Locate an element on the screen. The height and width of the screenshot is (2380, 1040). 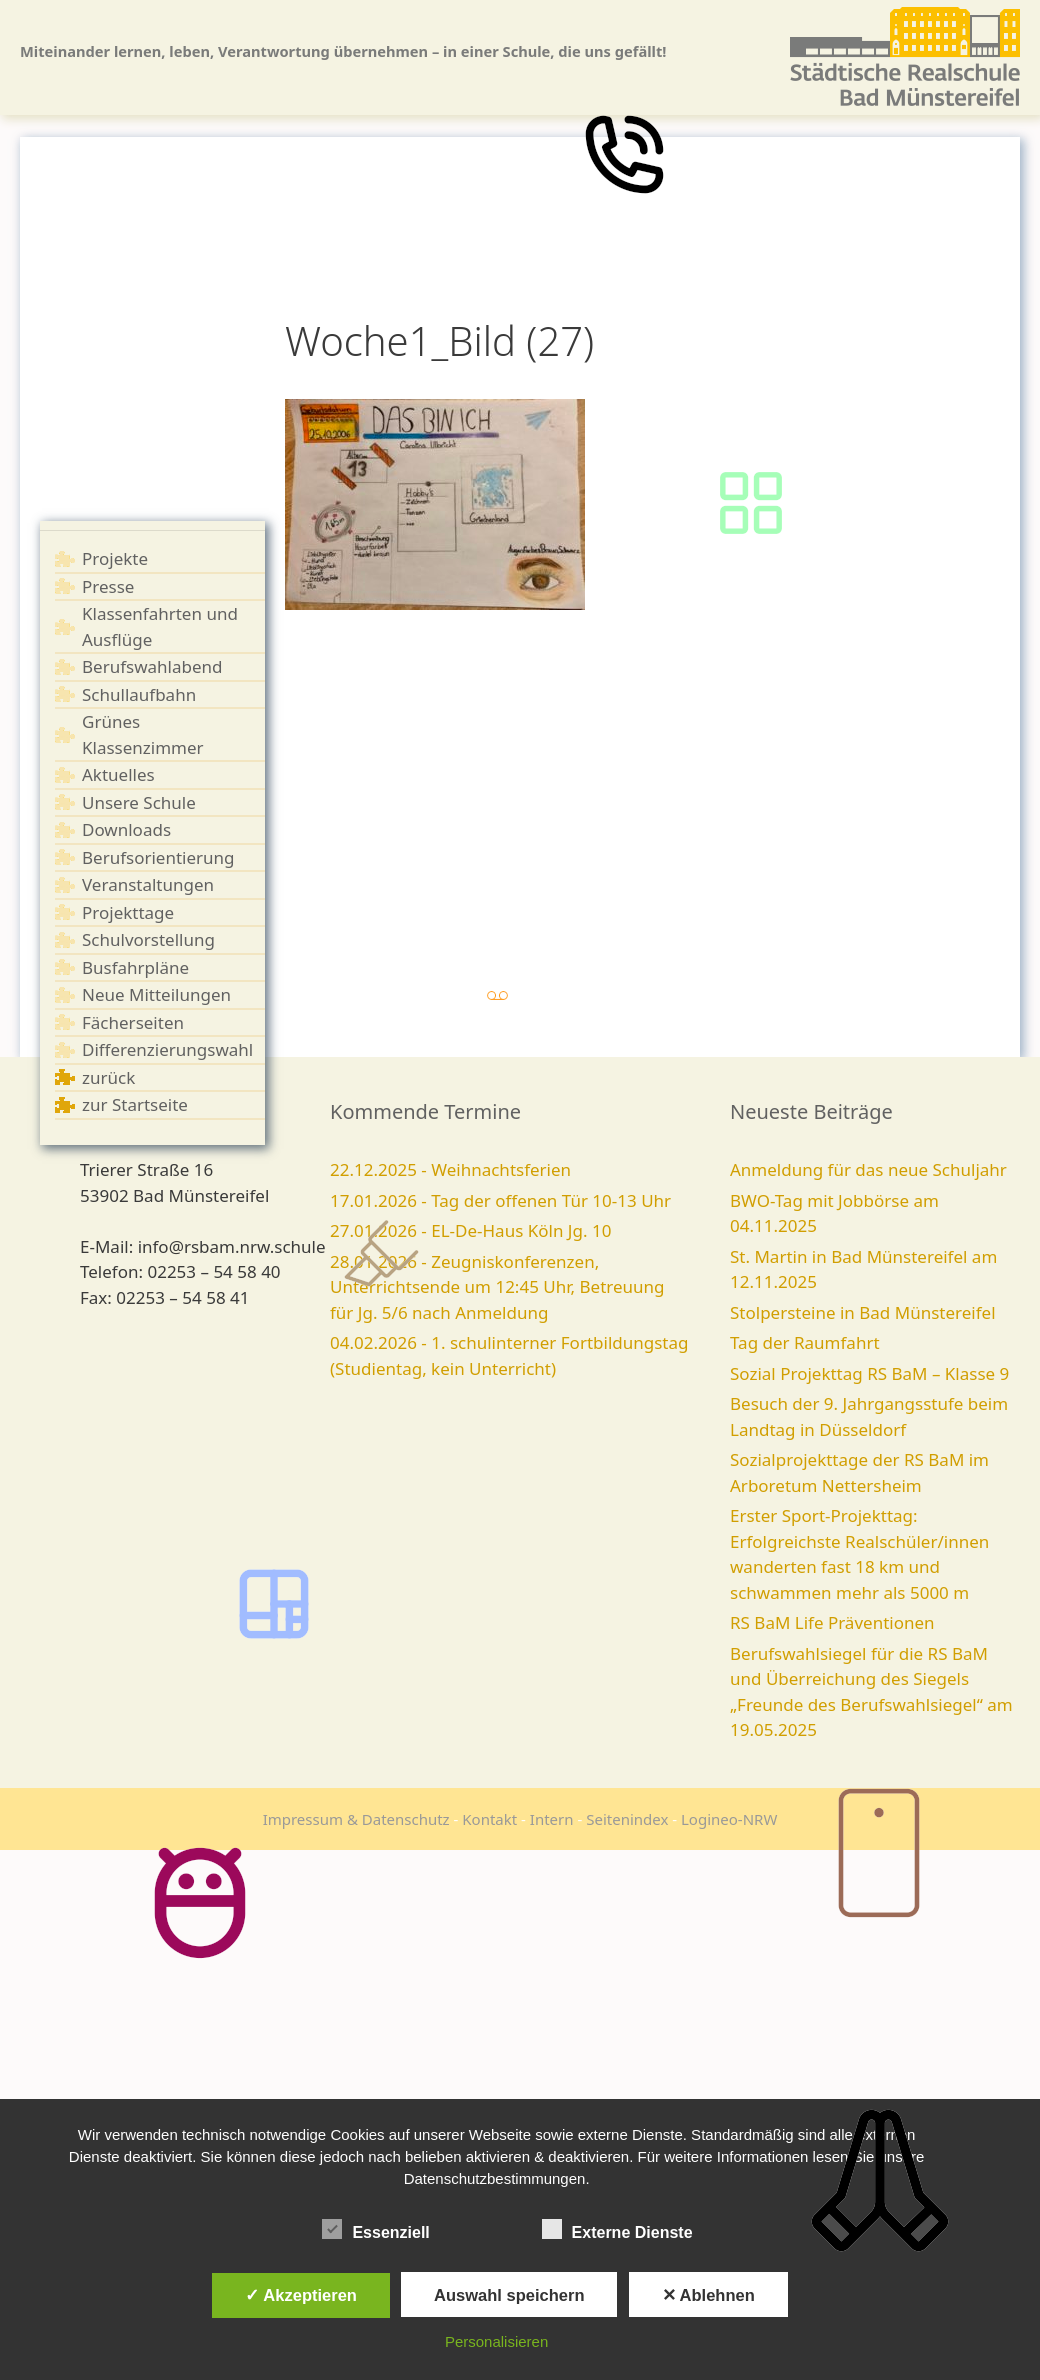
access device camera through mobile is located at coordinates (879, 1853).